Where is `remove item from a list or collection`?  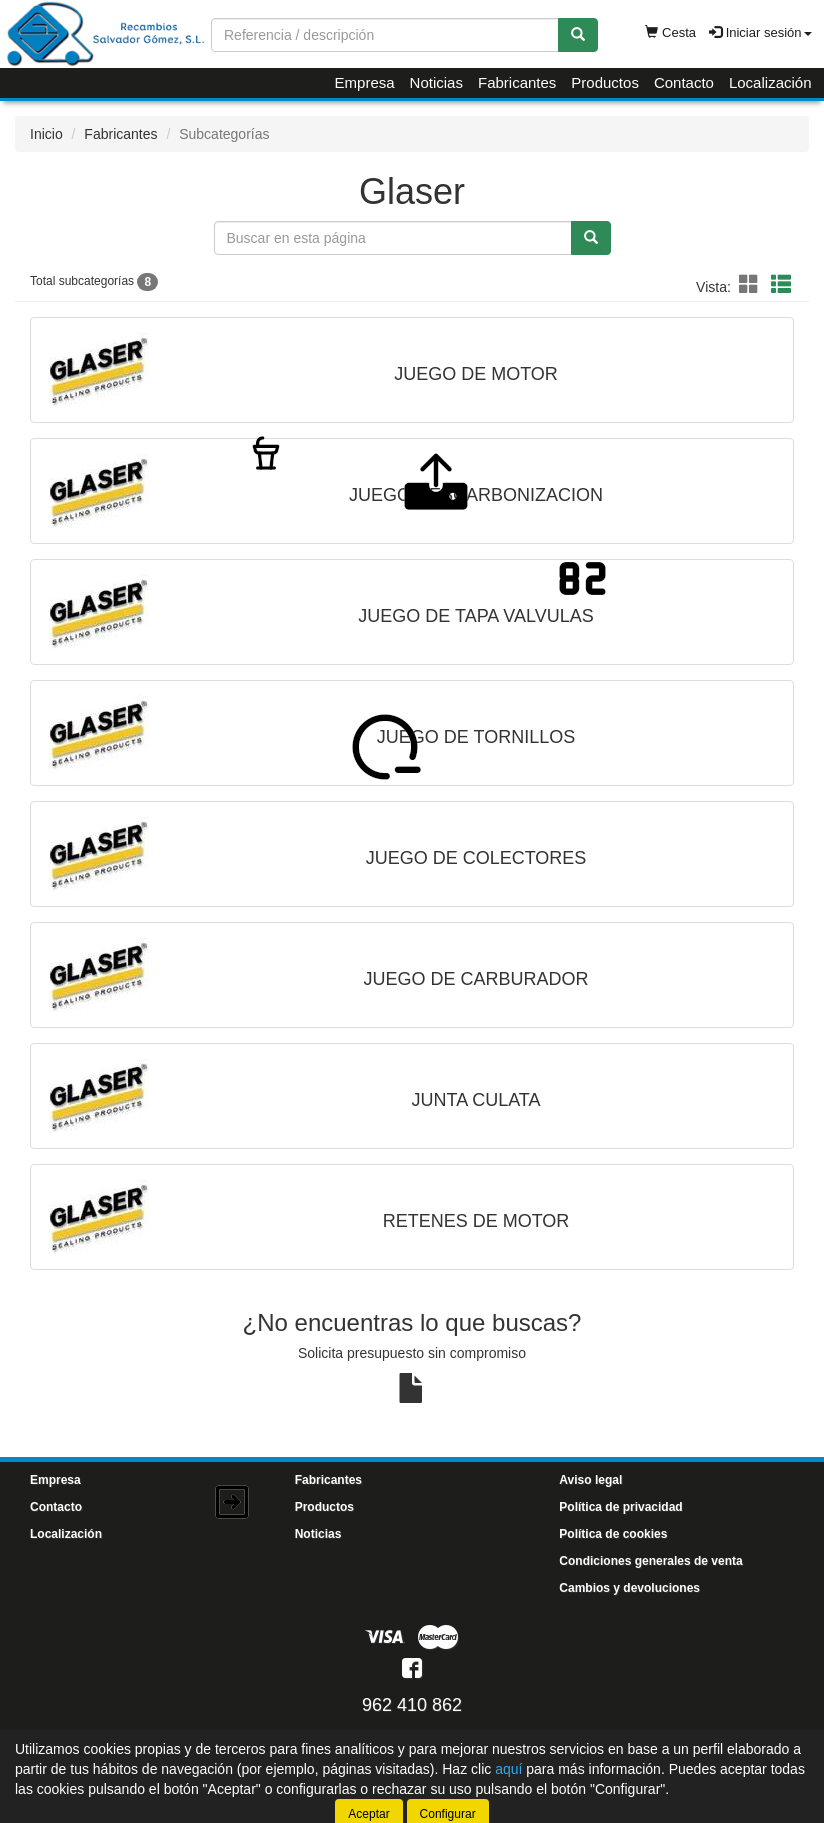 remove item from a list or collection is located at coordinates (385, 747).